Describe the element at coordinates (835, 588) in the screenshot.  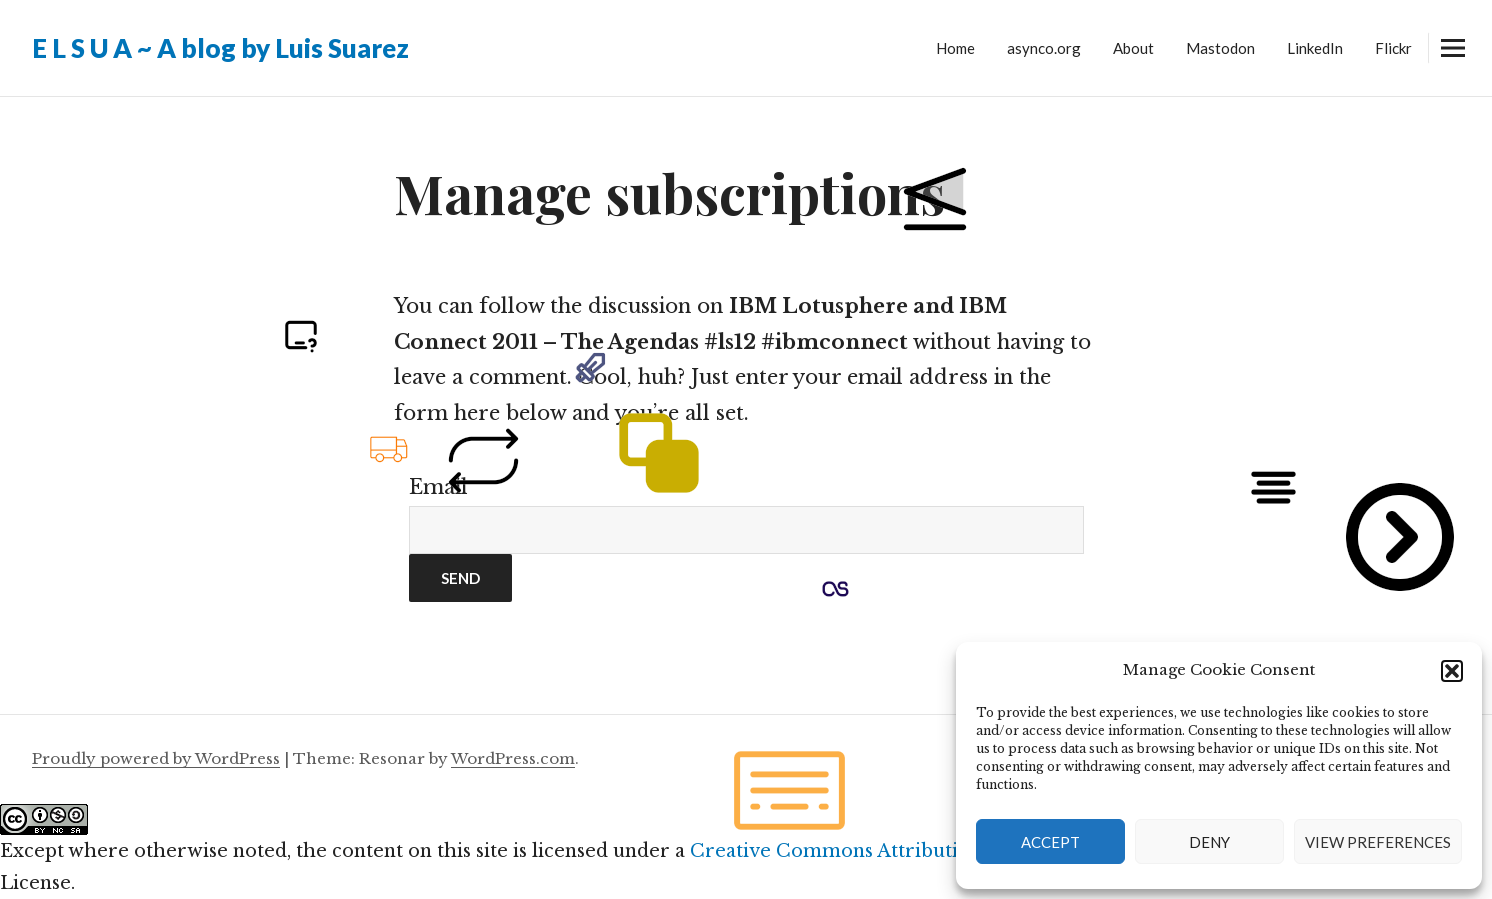
I see `connect to Last.fm account` at that location.